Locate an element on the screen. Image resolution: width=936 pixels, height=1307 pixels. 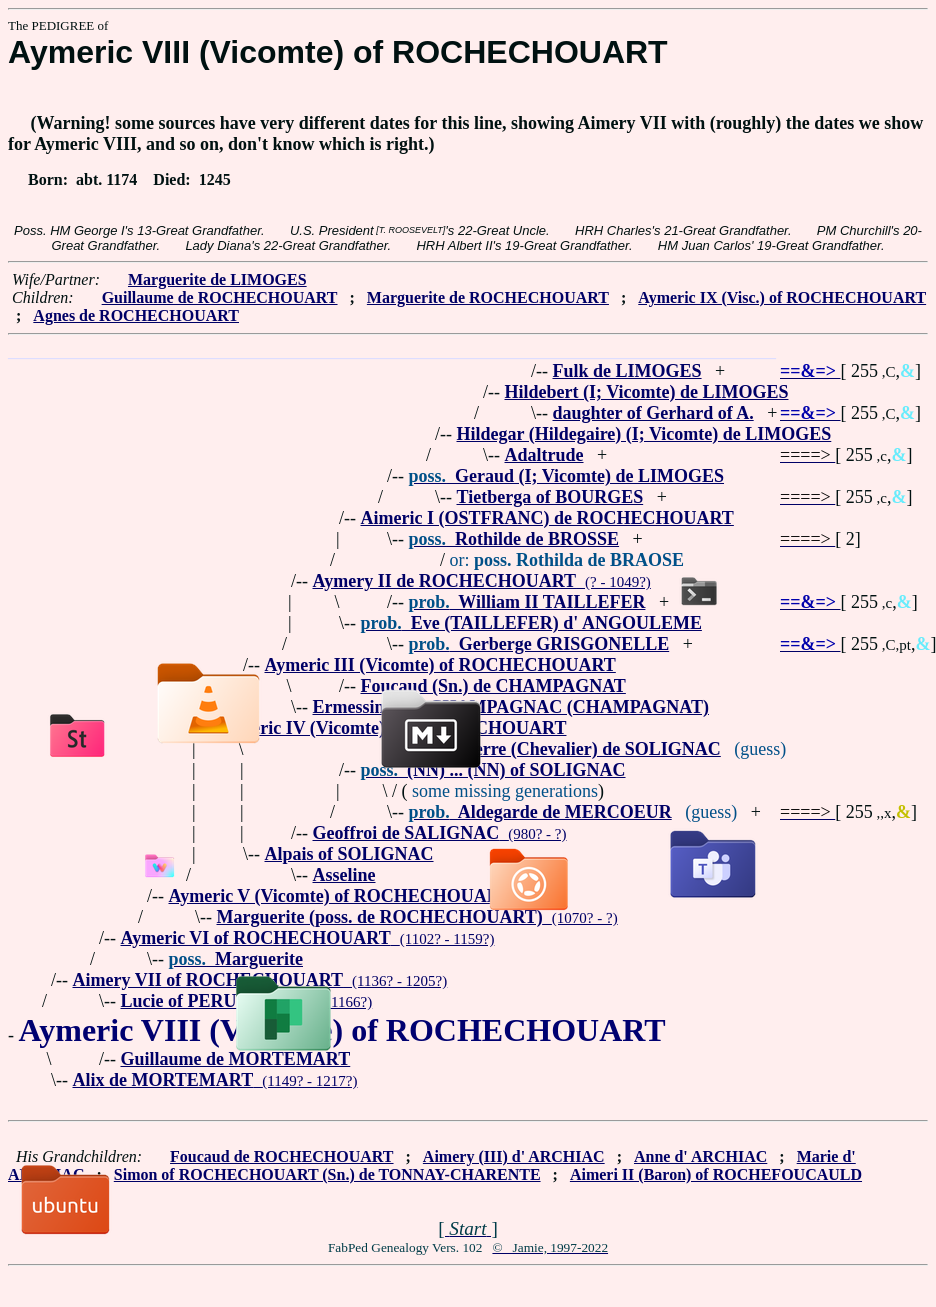
open microsoft planner files folder is located at coordinates (283, 1016).